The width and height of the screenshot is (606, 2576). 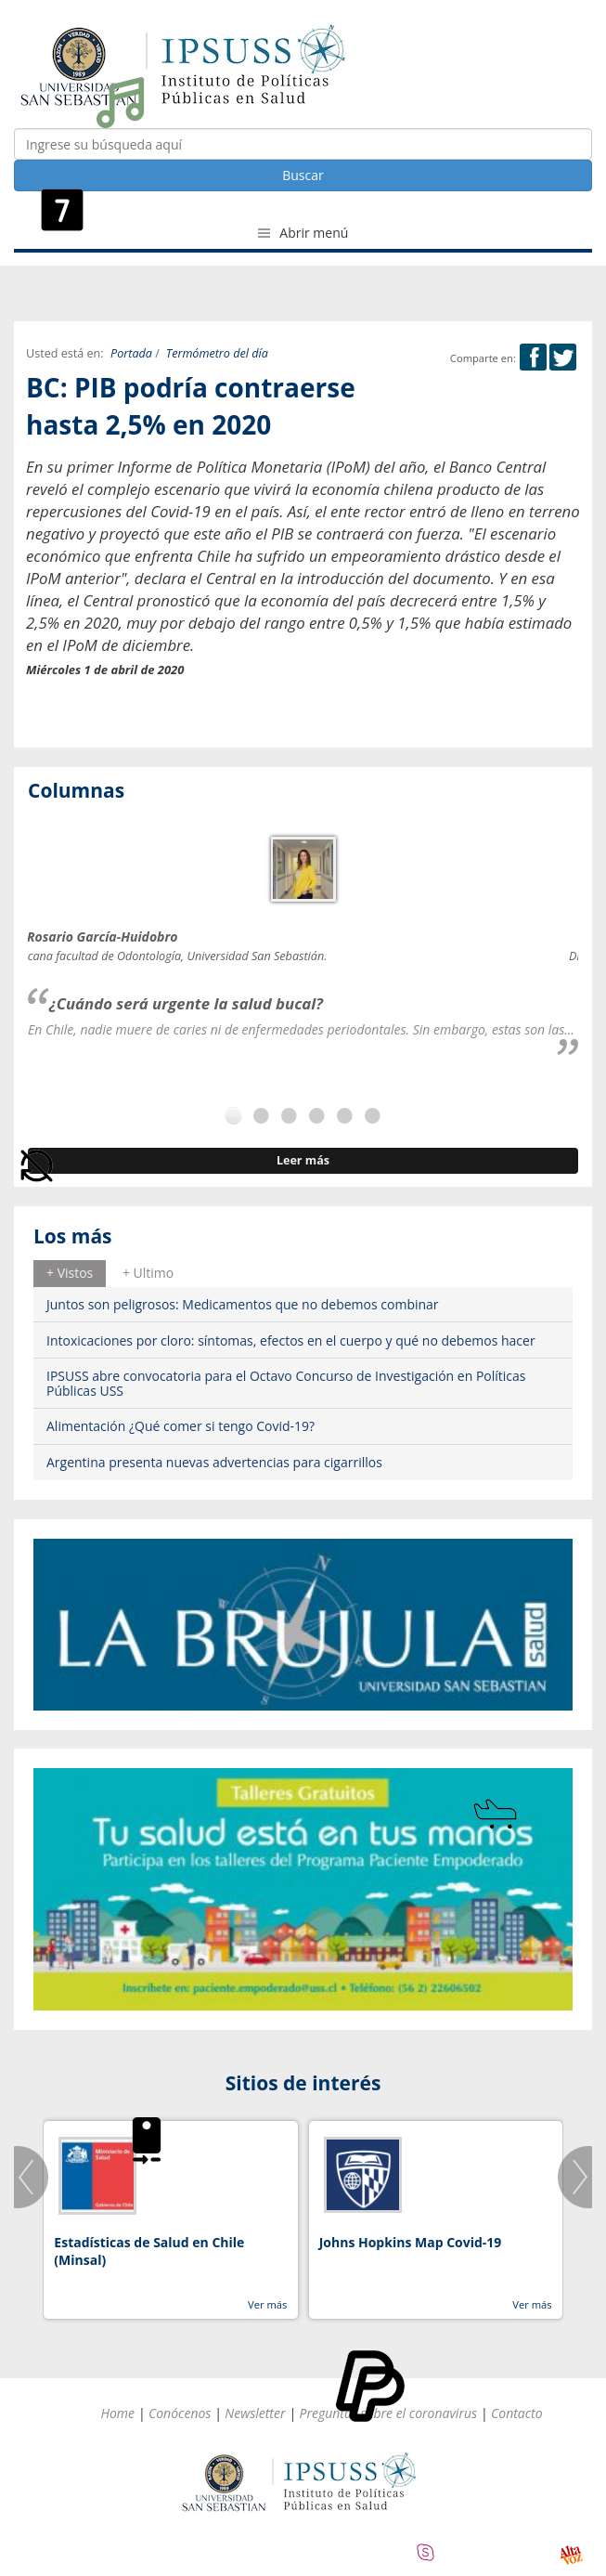 I want to click on pay with PayPal, so click(x=368, y=2386).